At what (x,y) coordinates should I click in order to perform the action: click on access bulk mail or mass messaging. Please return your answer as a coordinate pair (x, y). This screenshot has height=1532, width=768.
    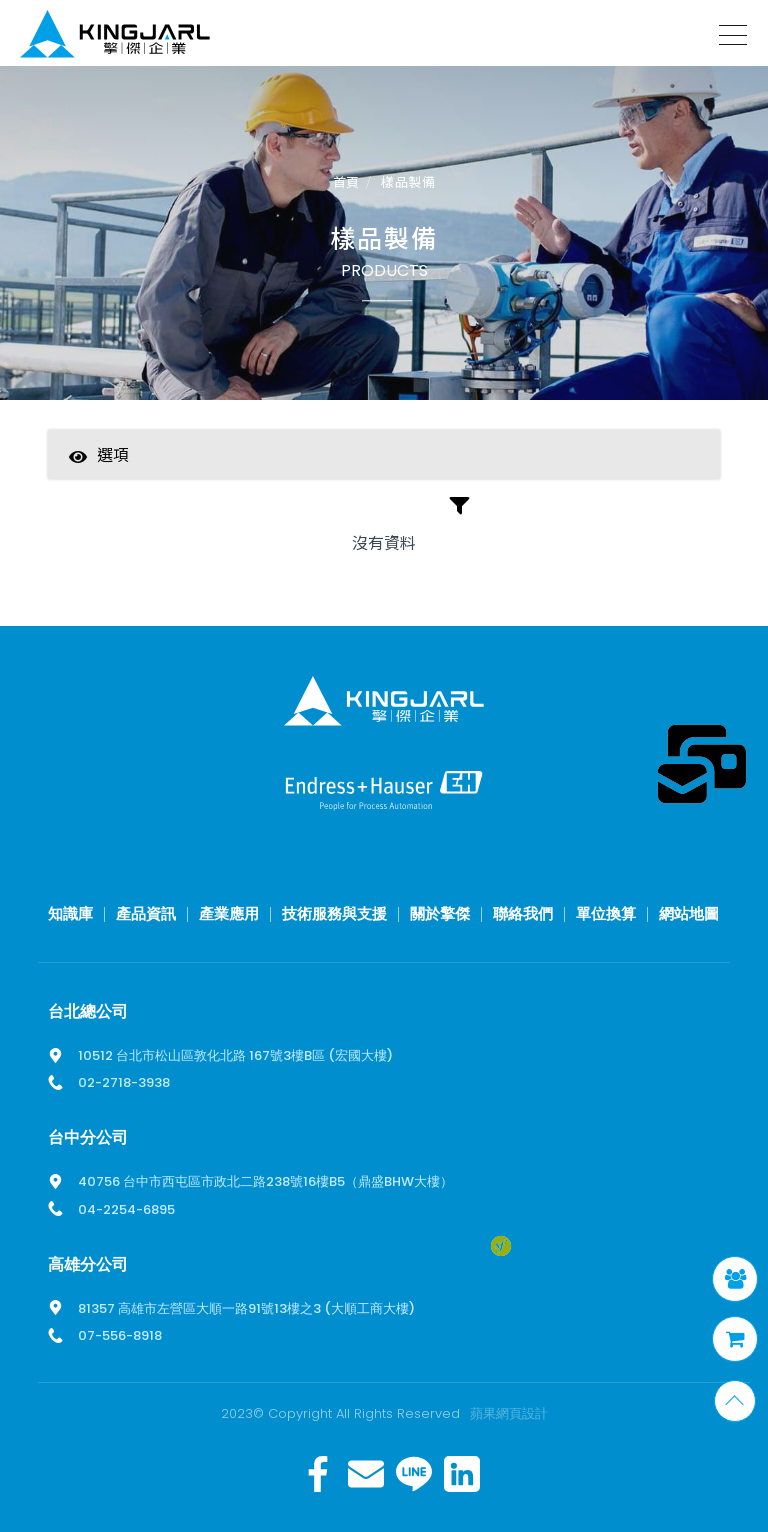
    Looking at the image, I should click on (702, 764).